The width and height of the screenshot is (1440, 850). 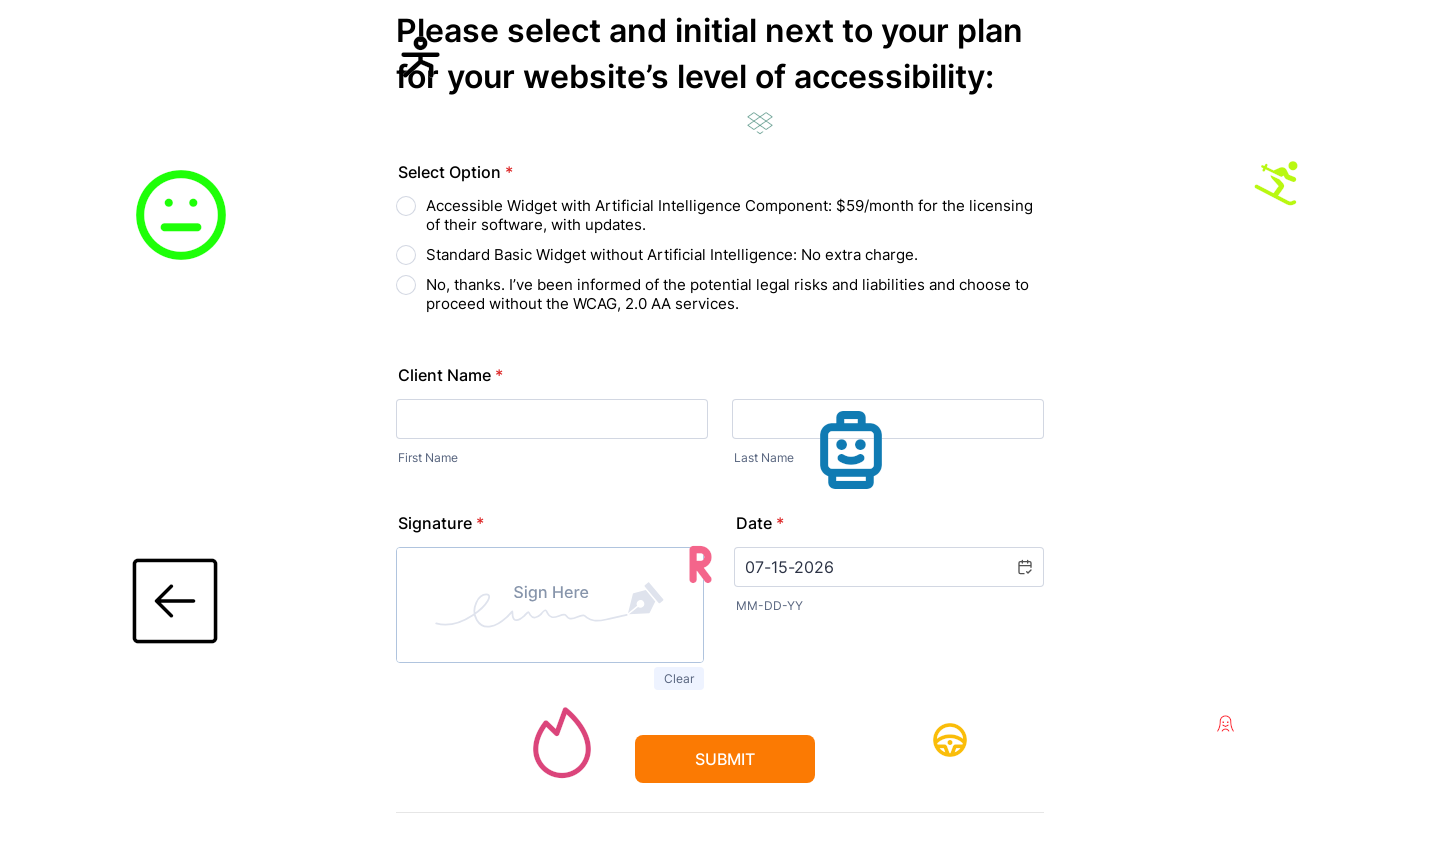 What do you see at coordinates (950, 740) in the screenshot?
I see `access driving or navigation mode` at bounding box center [950, 740].